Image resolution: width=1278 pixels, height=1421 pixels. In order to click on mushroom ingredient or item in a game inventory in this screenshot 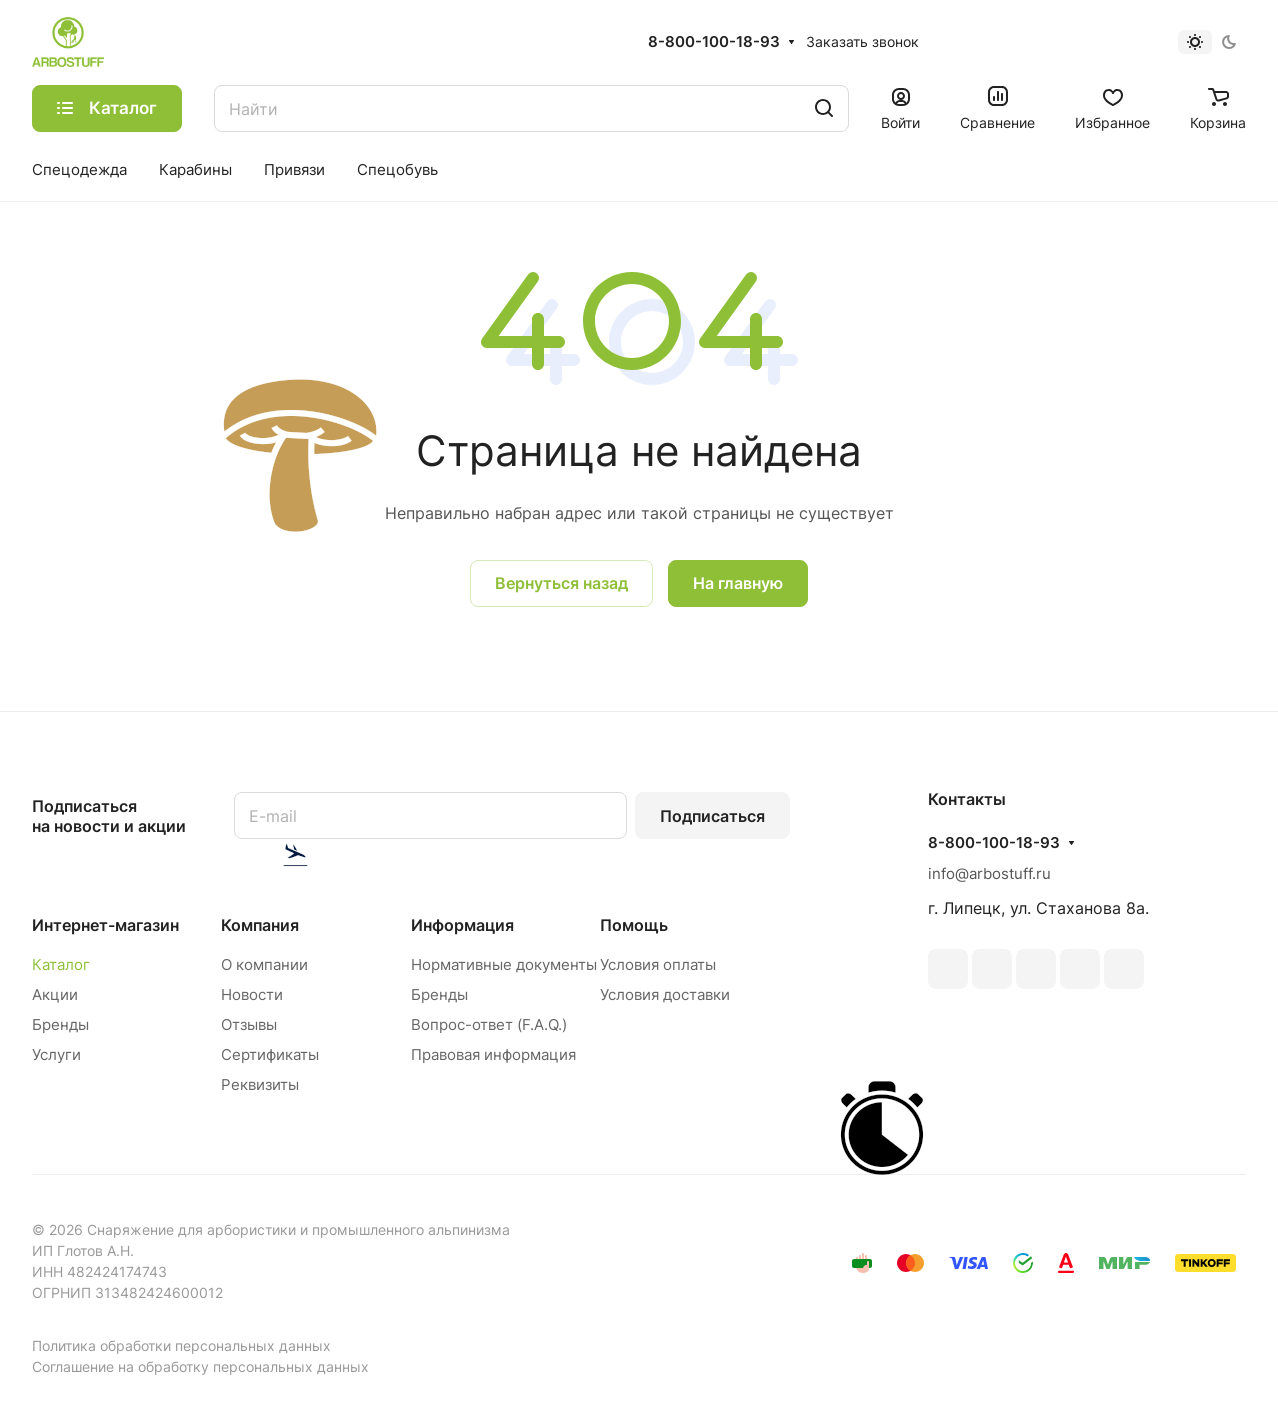, I will do `click(300, 454)`.